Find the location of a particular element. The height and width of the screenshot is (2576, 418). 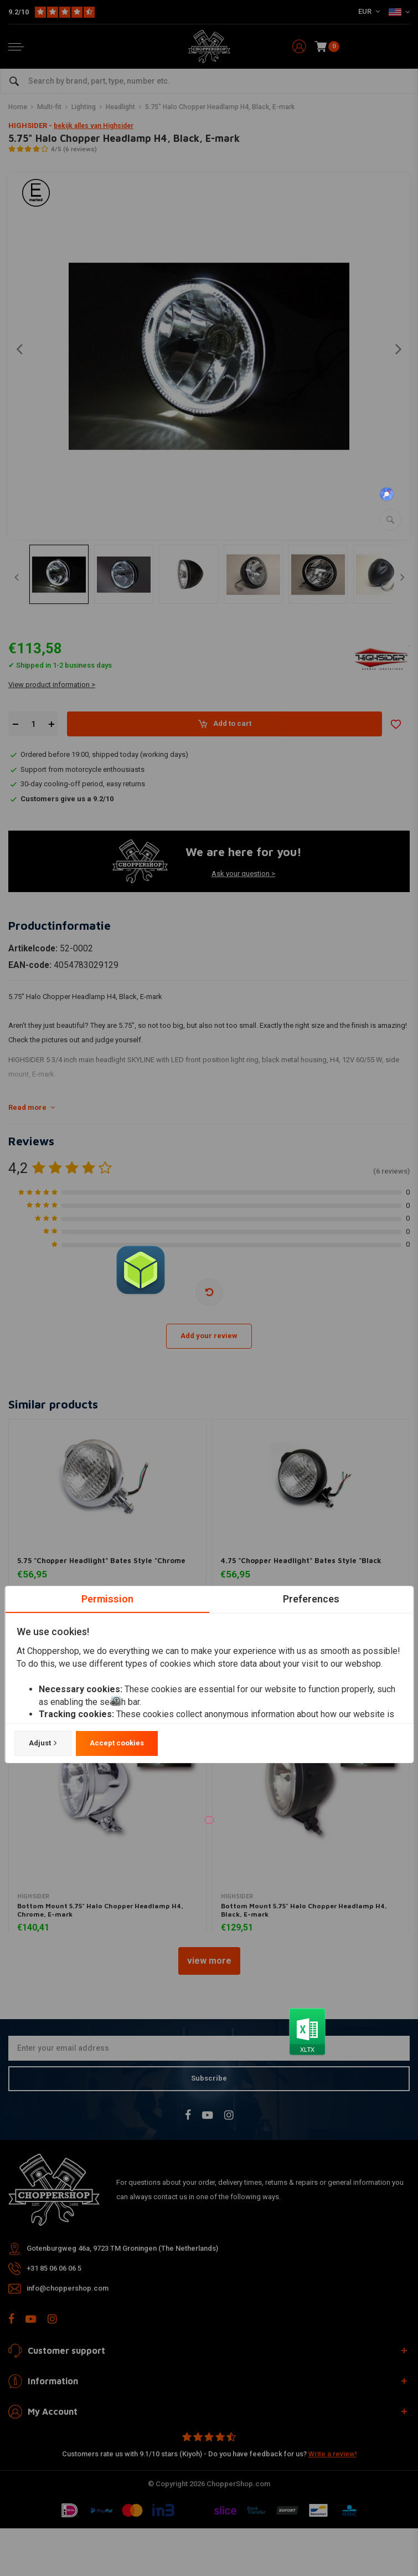

open VoiceOver accessibility utility is located at coordinates (116, 1701).